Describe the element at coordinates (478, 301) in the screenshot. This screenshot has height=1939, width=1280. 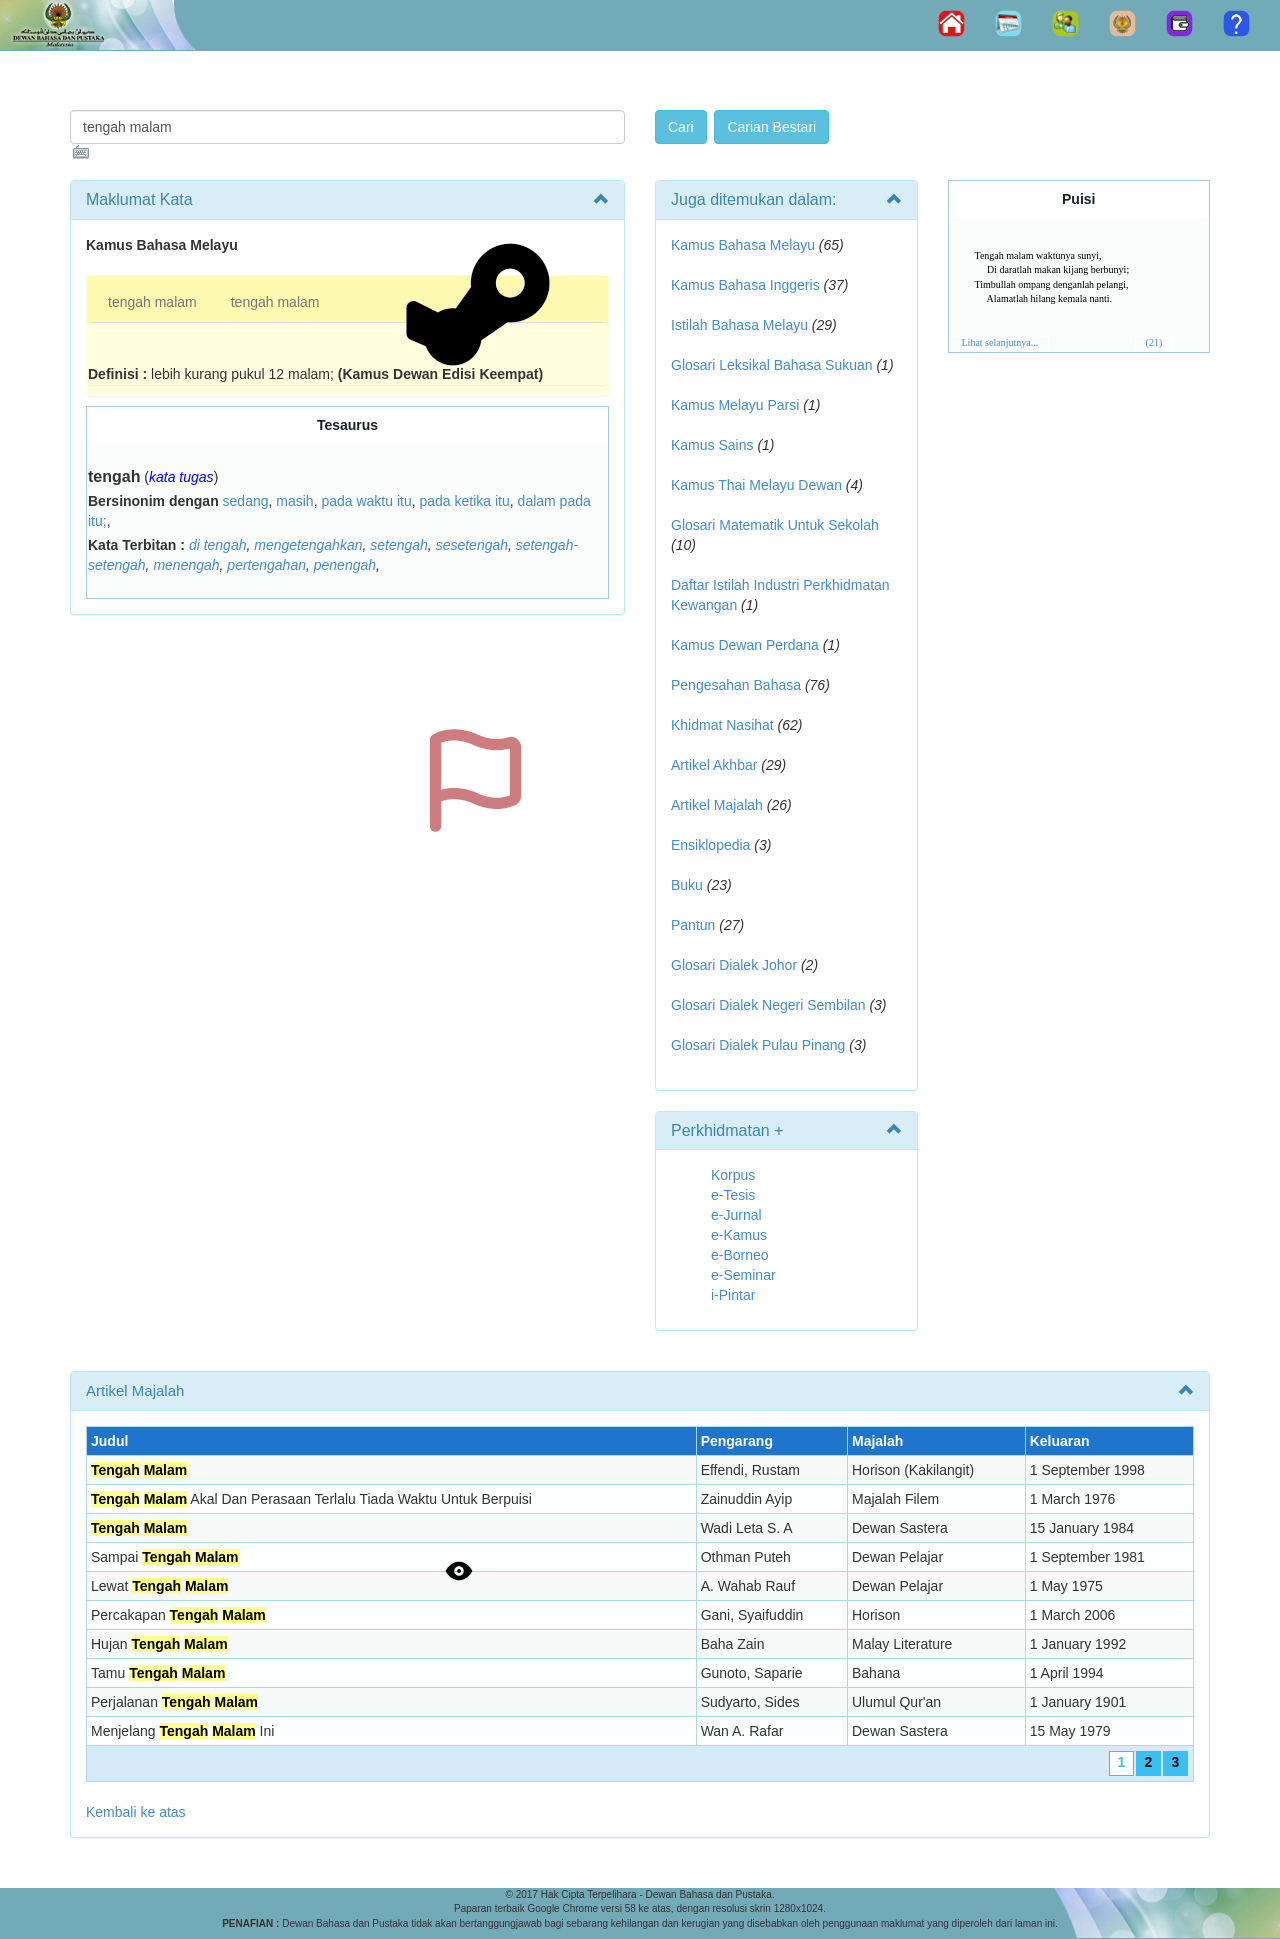
I see `open Steam gaming platform` at that location.